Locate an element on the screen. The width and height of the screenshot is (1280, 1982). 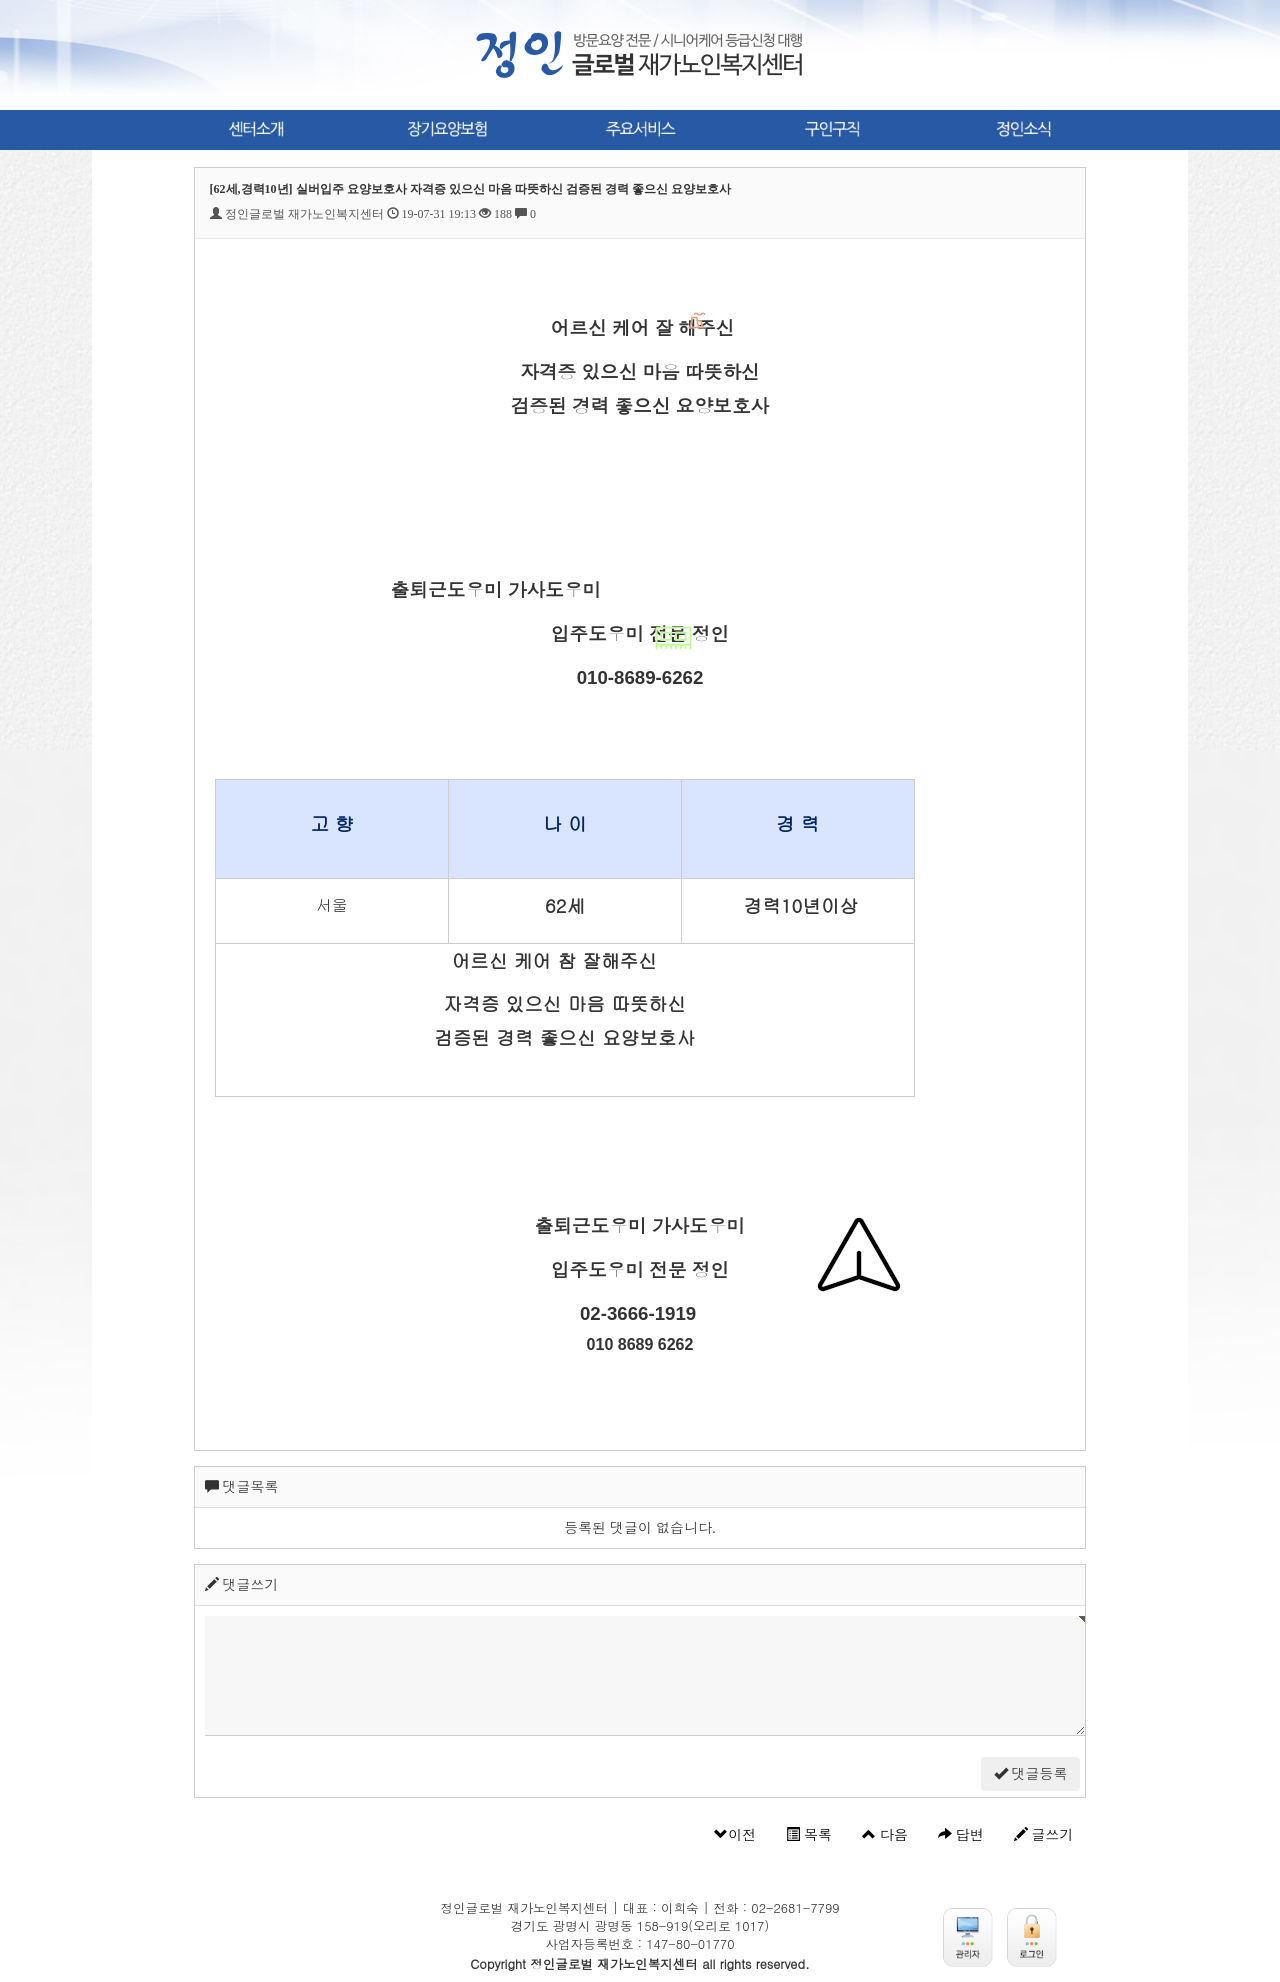
view device memory or RAM usage is located at coordinates (673, 637).